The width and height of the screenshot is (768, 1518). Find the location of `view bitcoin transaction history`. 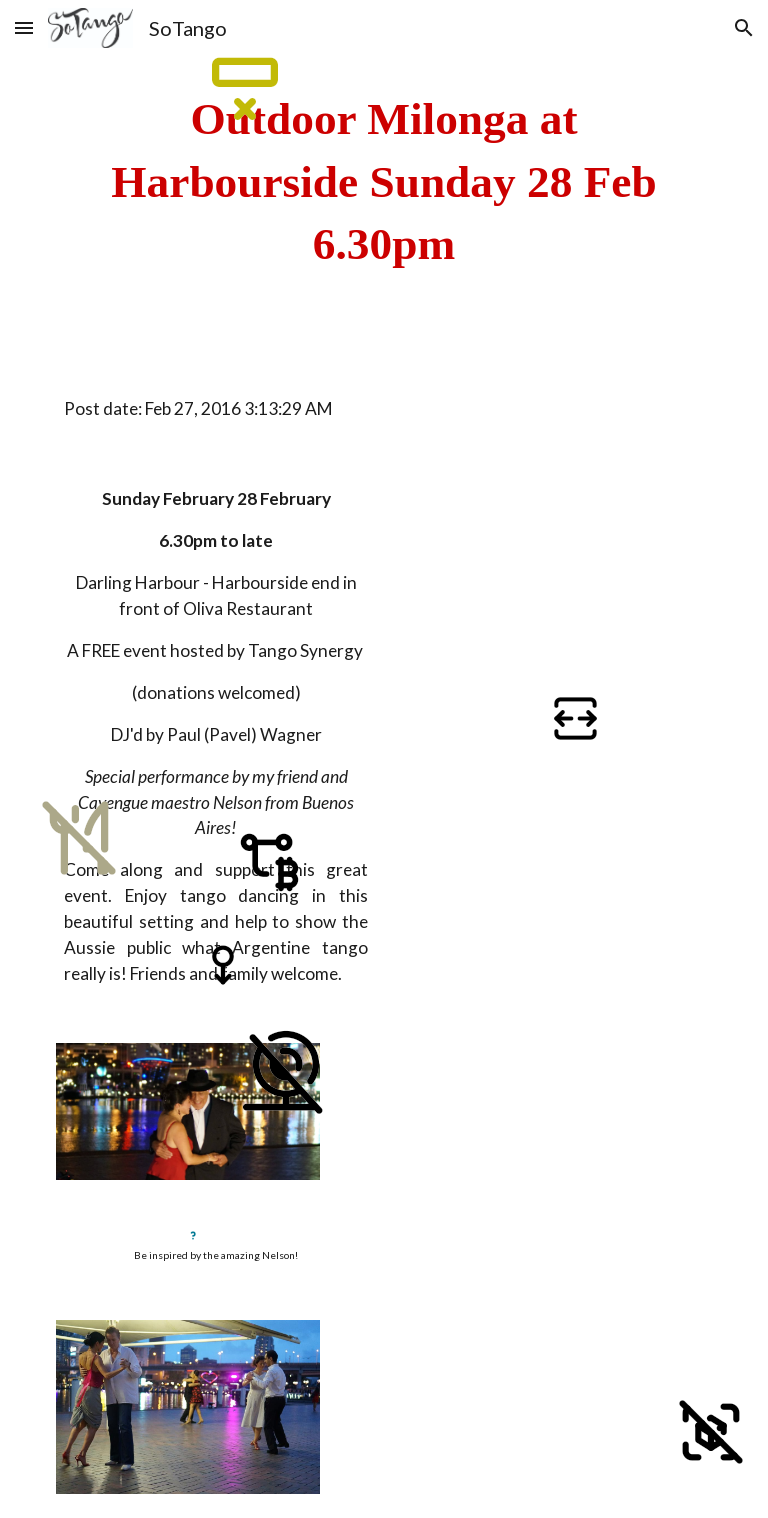

view bitcoin transaction history is located at coordinates (269, 862).